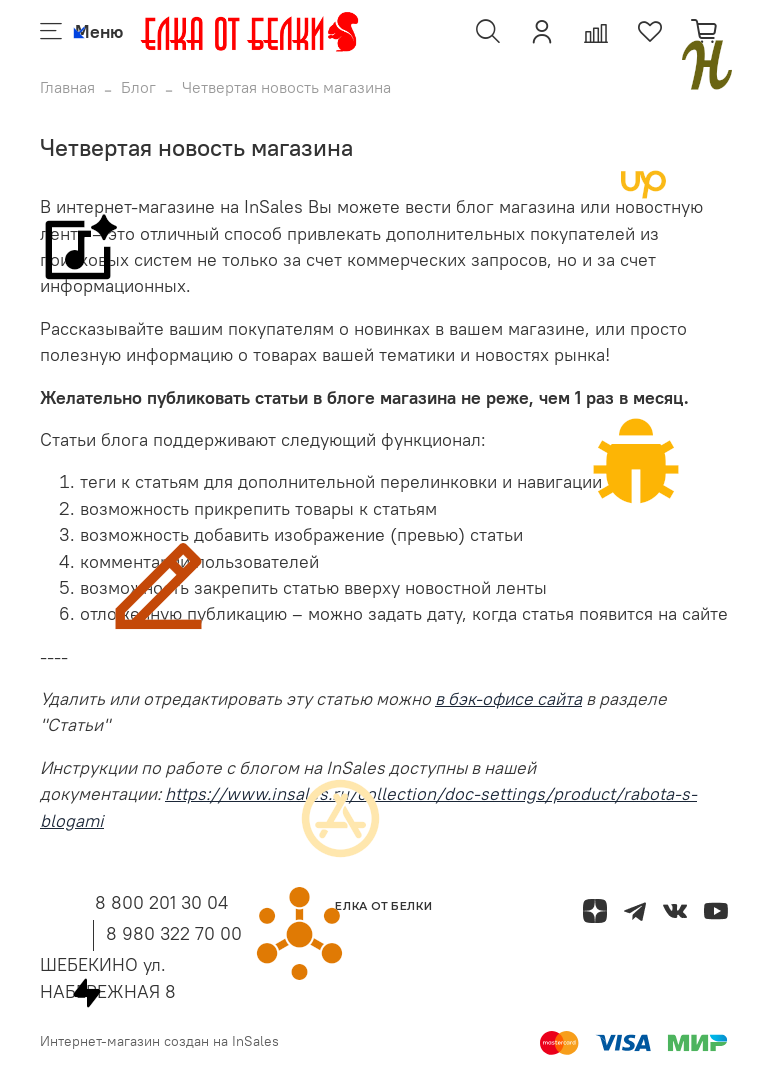 This screenshot has height=1078, width=768. Describe the element at coordinates (643, 184) in the screenshot. I see `upwork logo - access freelance marketplace` at that location.